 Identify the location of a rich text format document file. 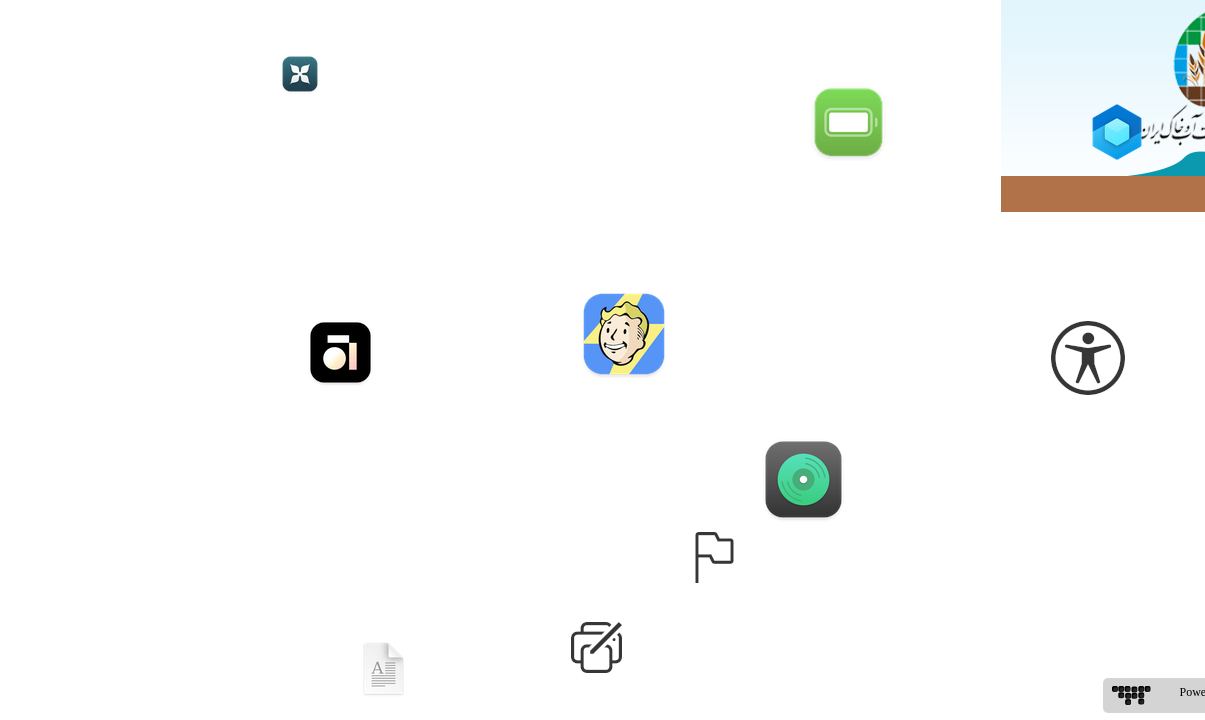
(383, 669).